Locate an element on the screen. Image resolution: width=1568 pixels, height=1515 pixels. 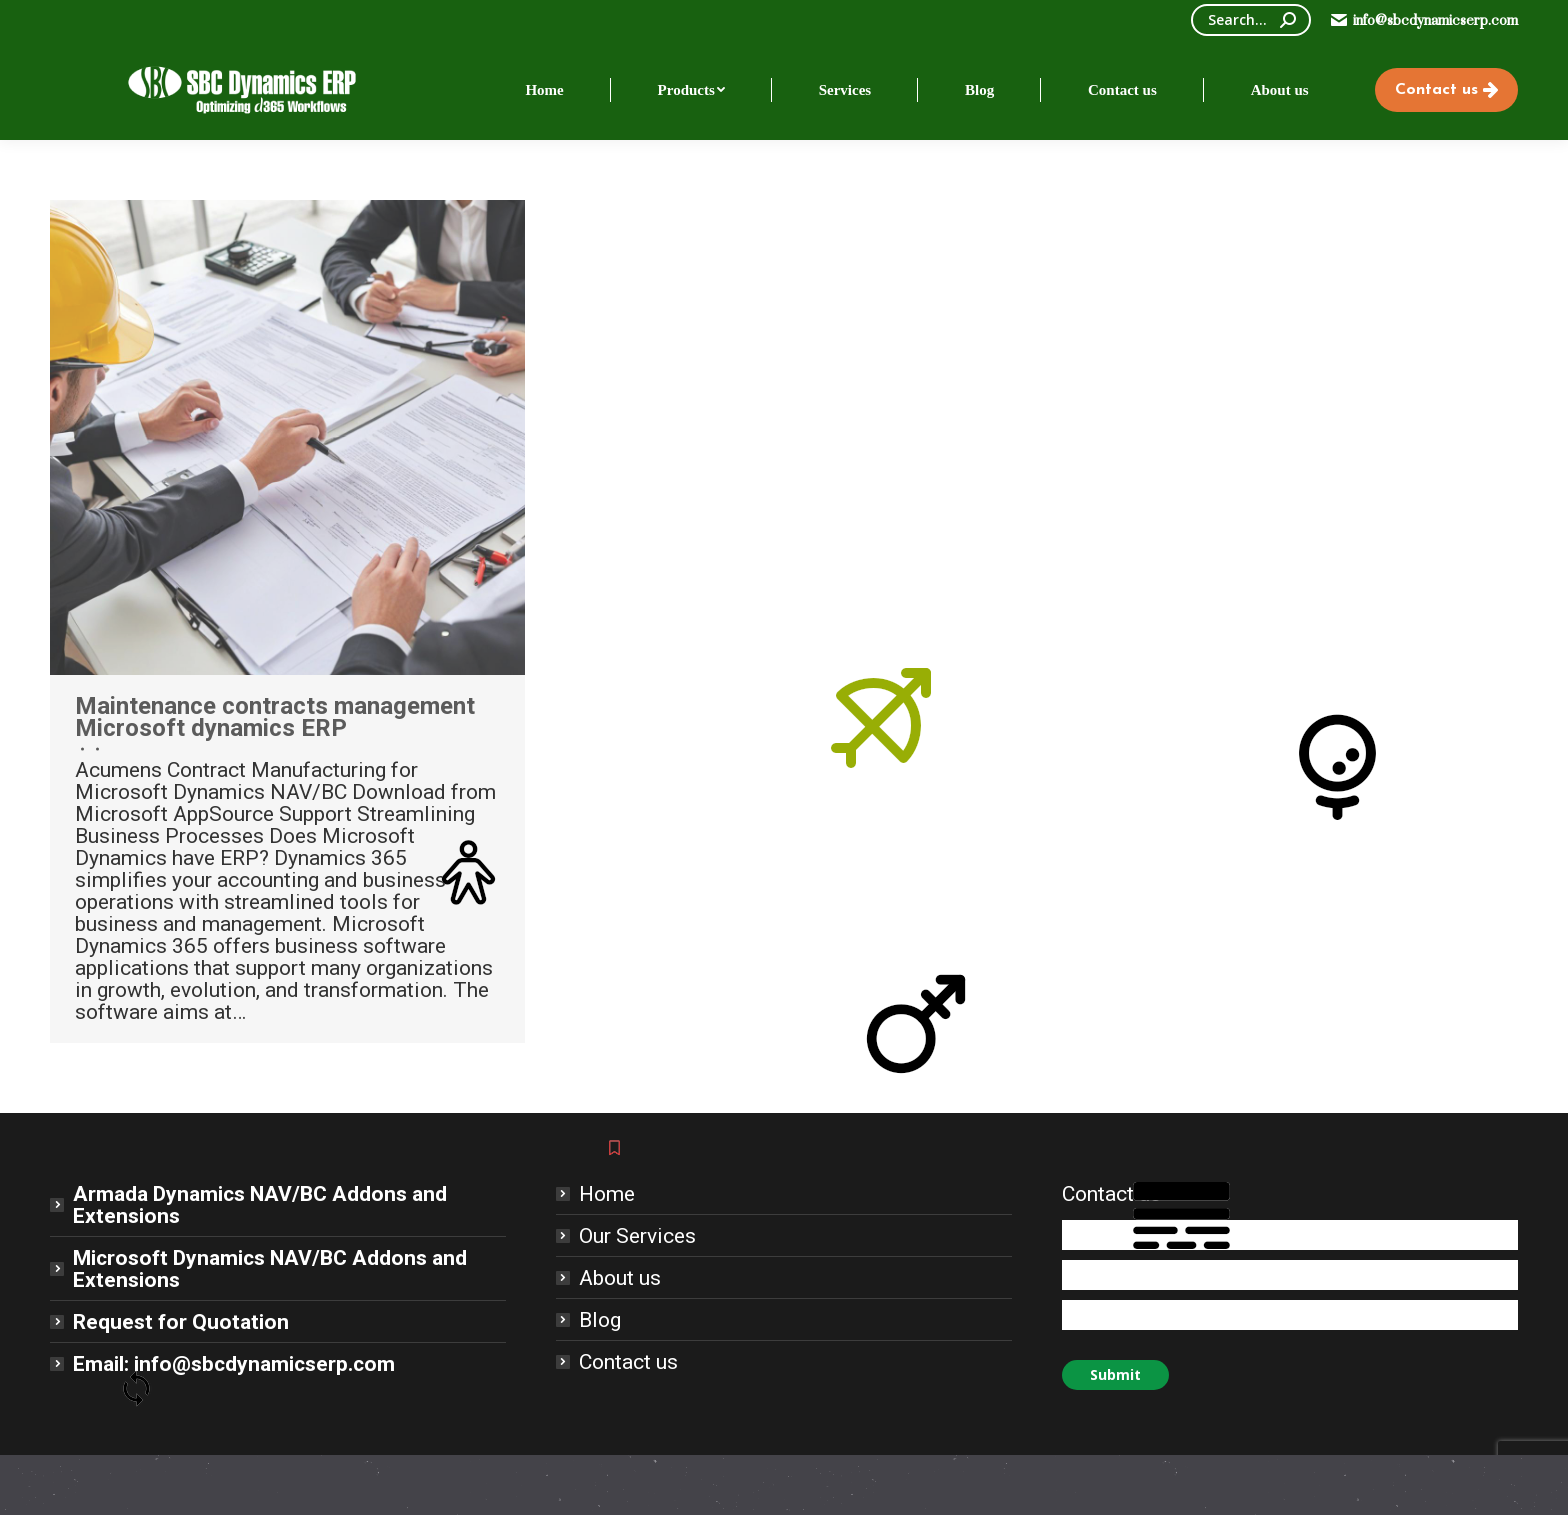
indicates male gender or sex option is located at coordinates (916, 1024).